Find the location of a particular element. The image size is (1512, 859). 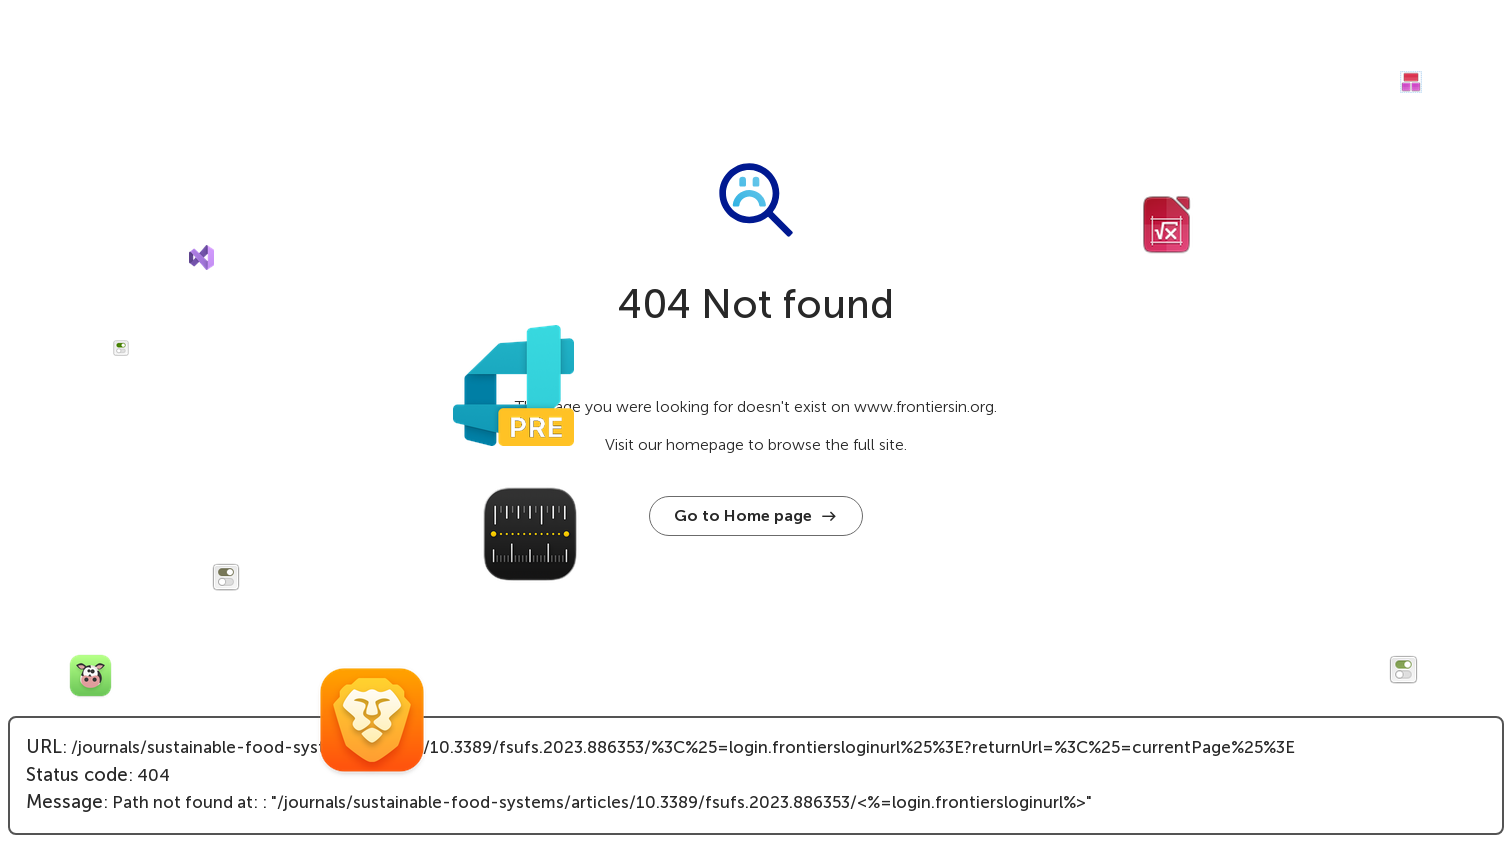

open visual blend preview application is located at coordinates (513, 385).